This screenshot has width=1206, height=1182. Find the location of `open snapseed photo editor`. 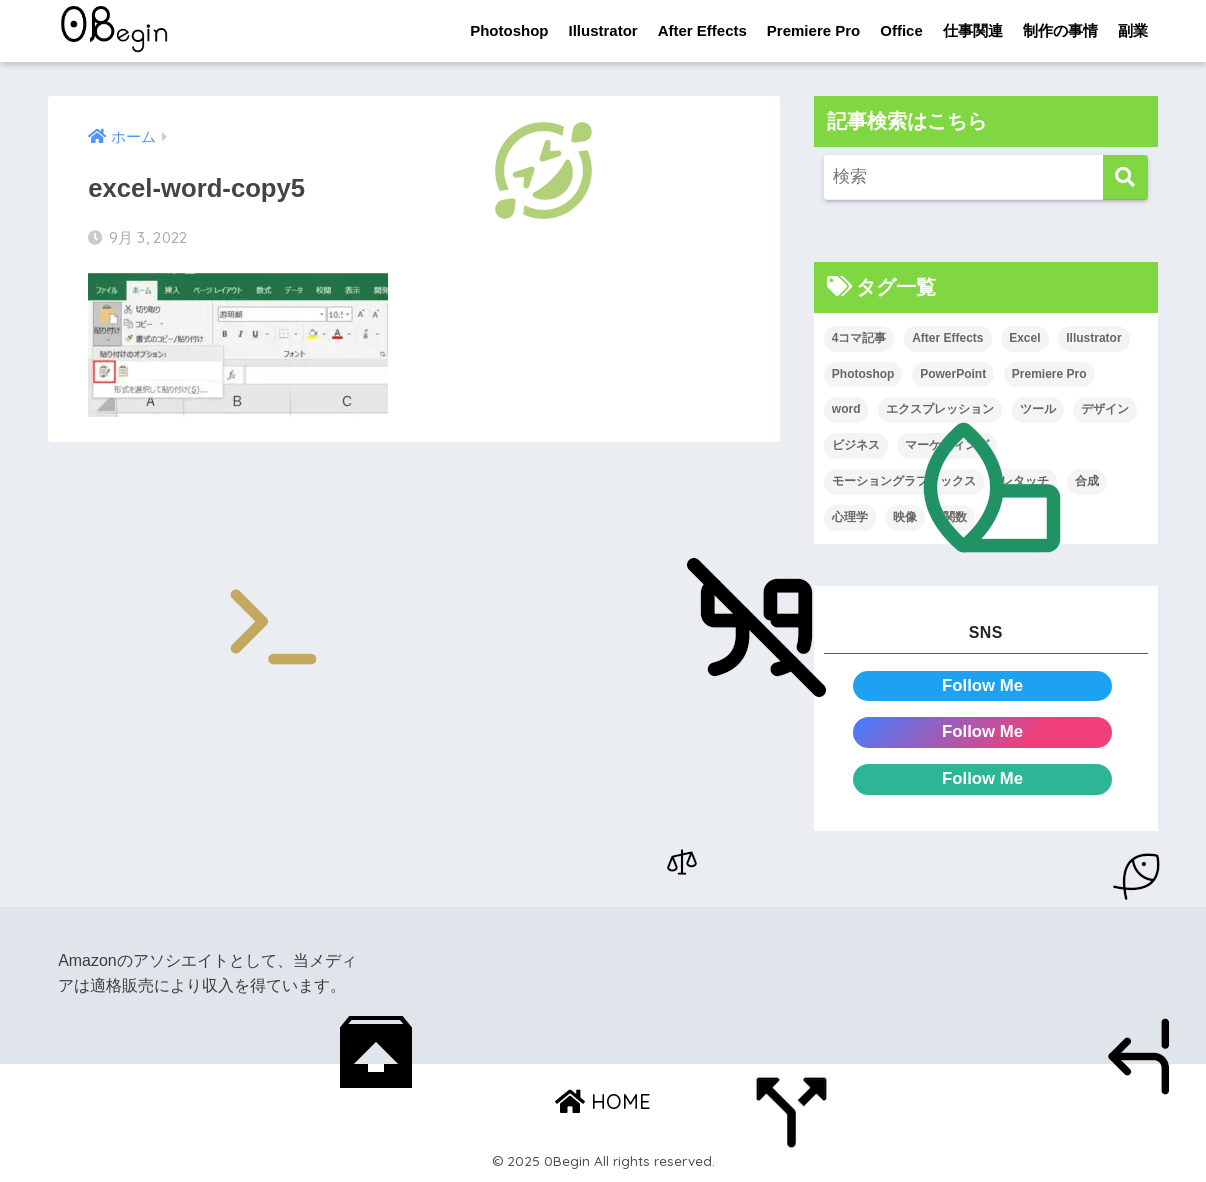

open snapseed photo editor is located at coordinates (992, 491).